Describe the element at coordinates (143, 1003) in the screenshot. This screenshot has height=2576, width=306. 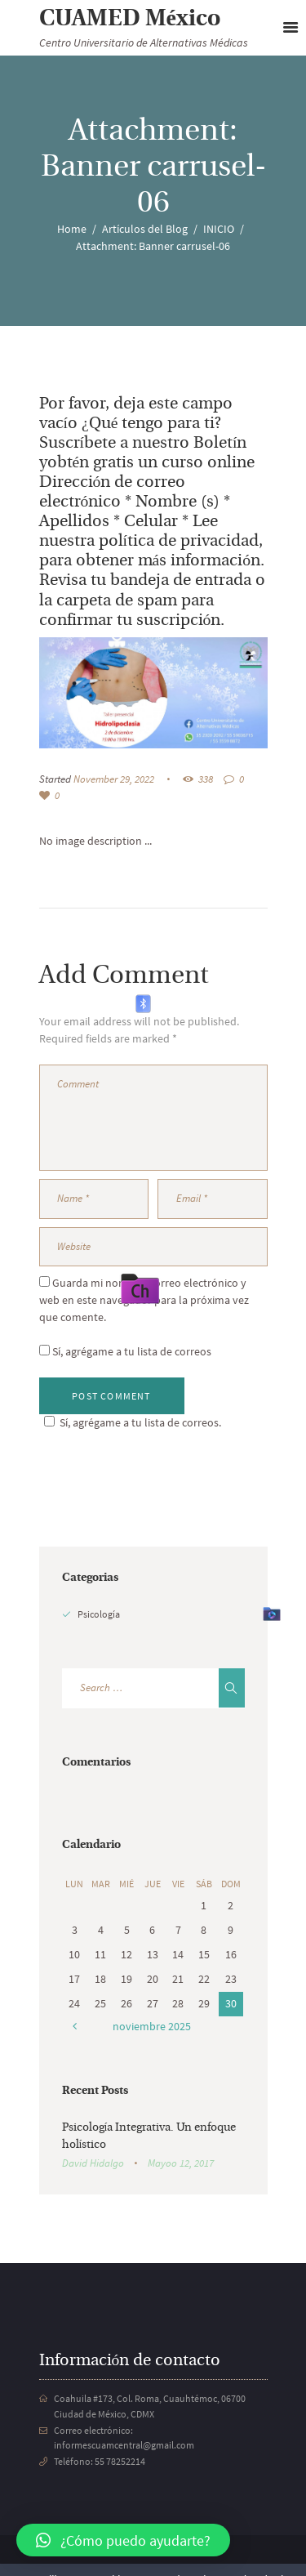
I see `indicates bluetooth is currently active and connected` at that location.